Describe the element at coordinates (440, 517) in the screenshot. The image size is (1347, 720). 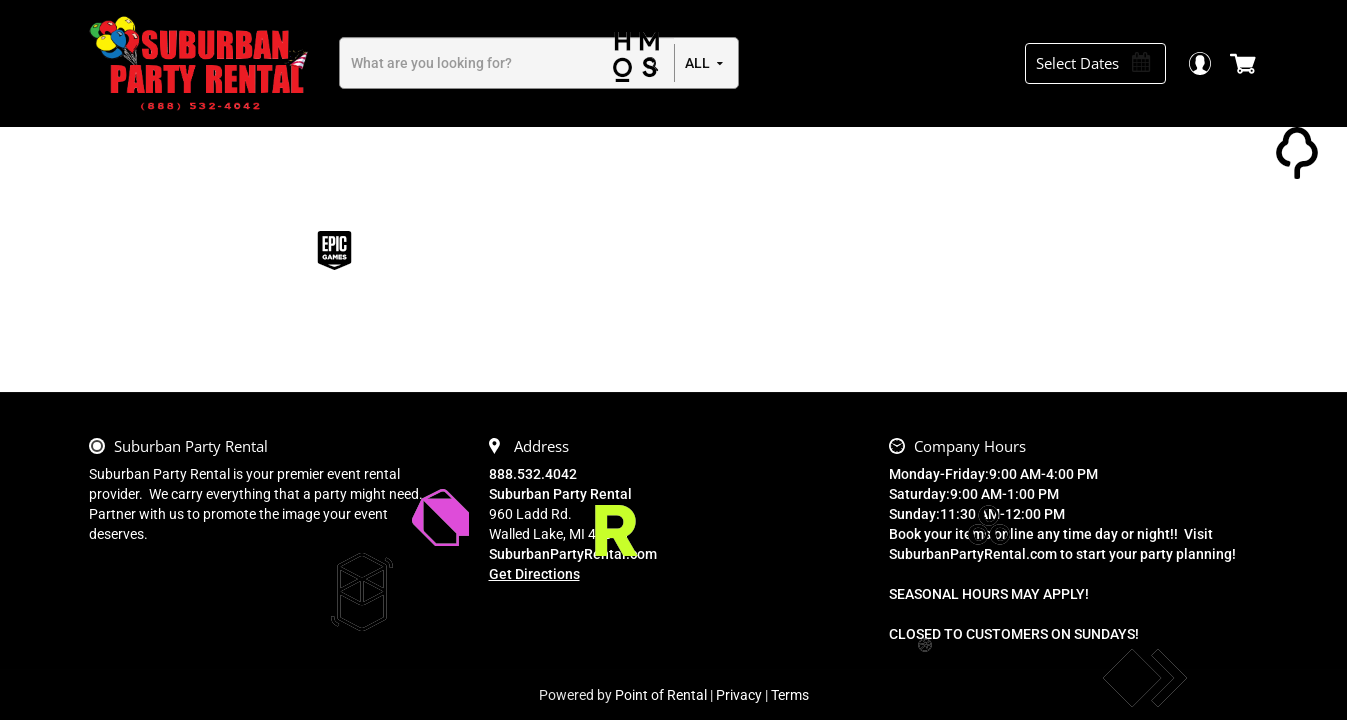
I see `dart programming language logo` at that location.